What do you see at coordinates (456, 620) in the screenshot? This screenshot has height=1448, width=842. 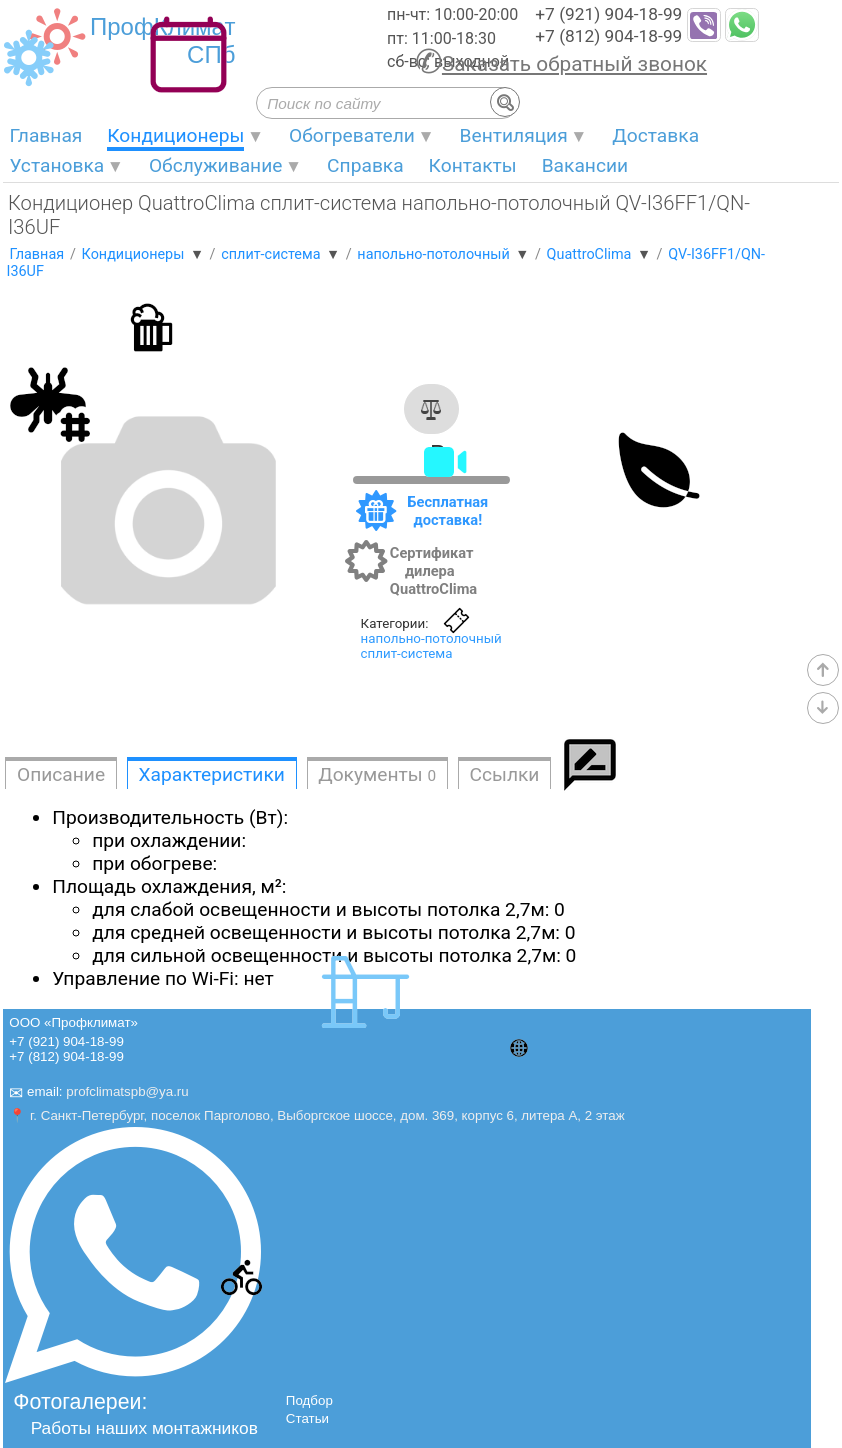 I see `view your tickets or passes` at bounding box center [456, 620].